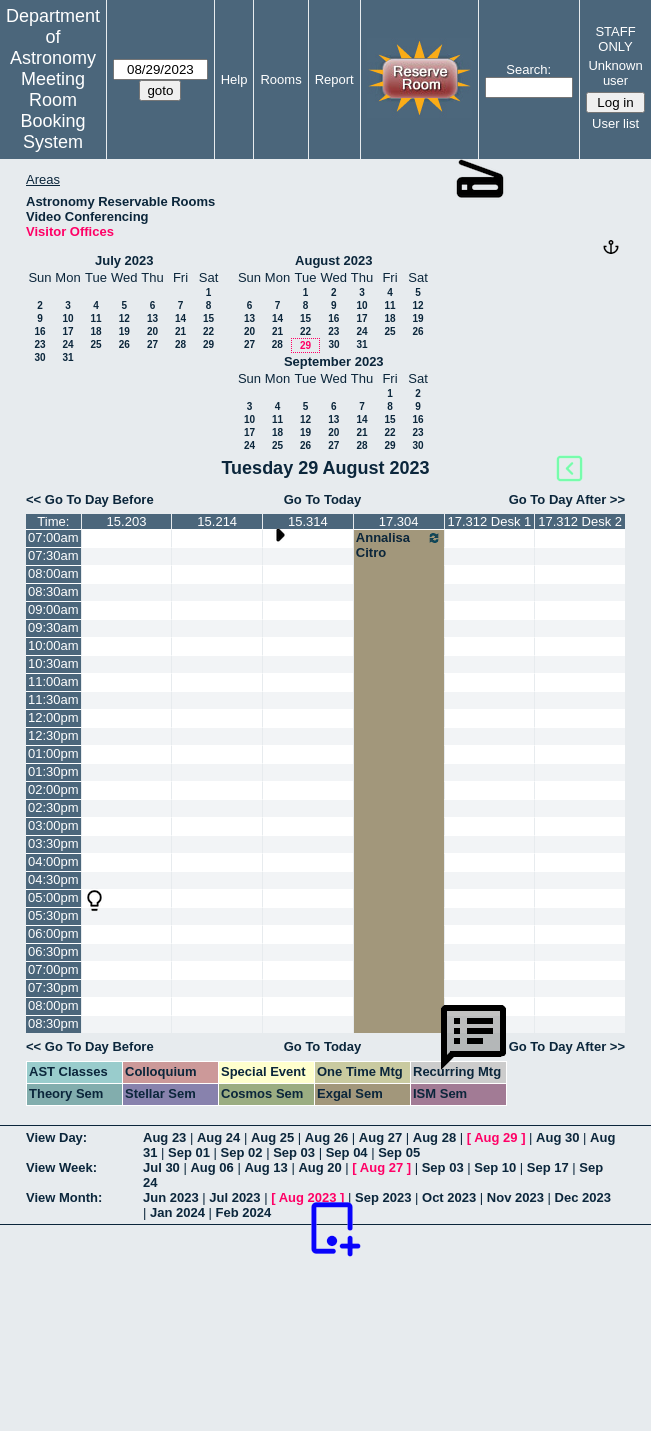 The width and height of the screenshot is (651, 1431). I want to click on navigate to anchor point or bookmark, so click(611, 247).